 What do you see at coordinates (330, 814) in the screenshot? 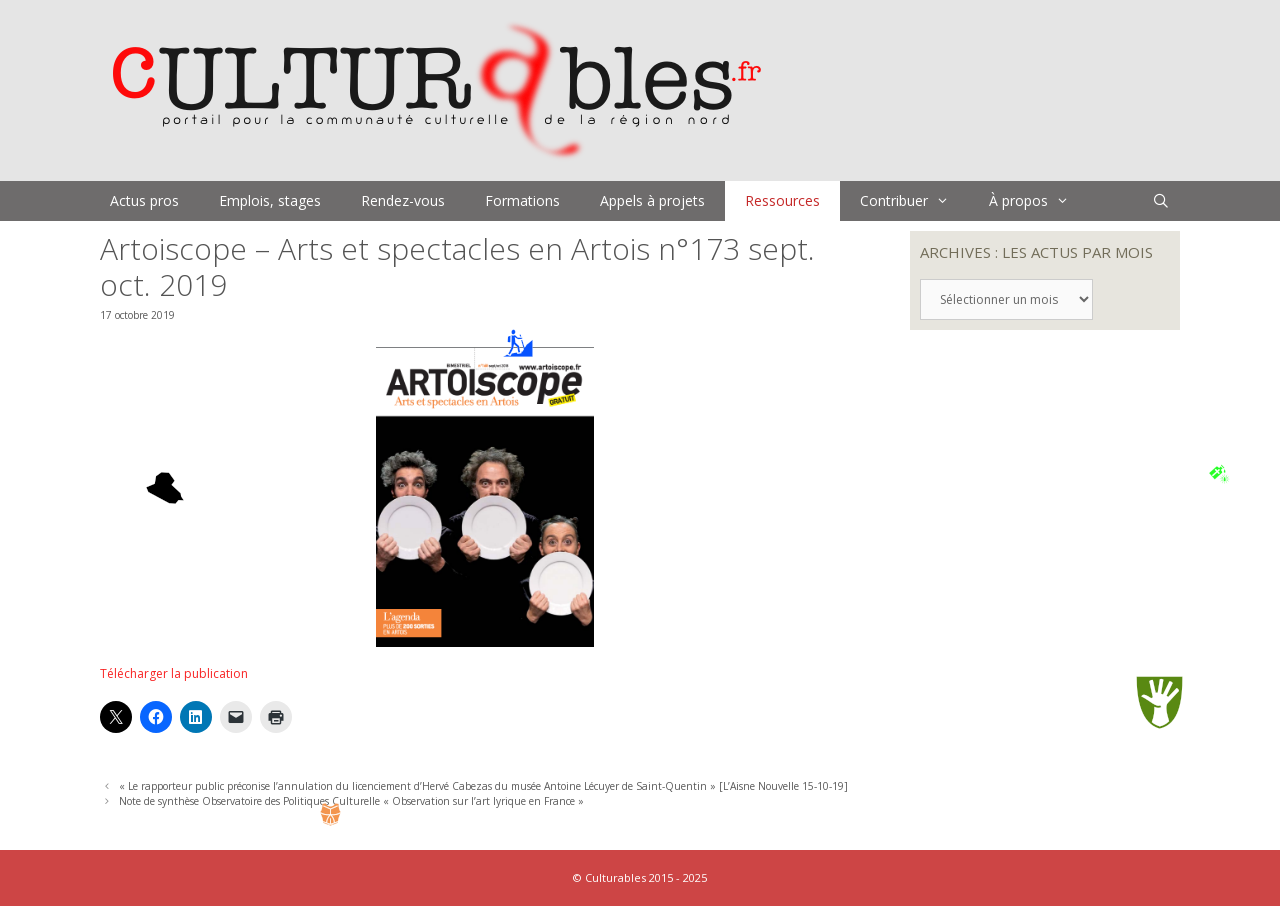
I see `equip chest armor to your character` at bounding box center [330, 814].